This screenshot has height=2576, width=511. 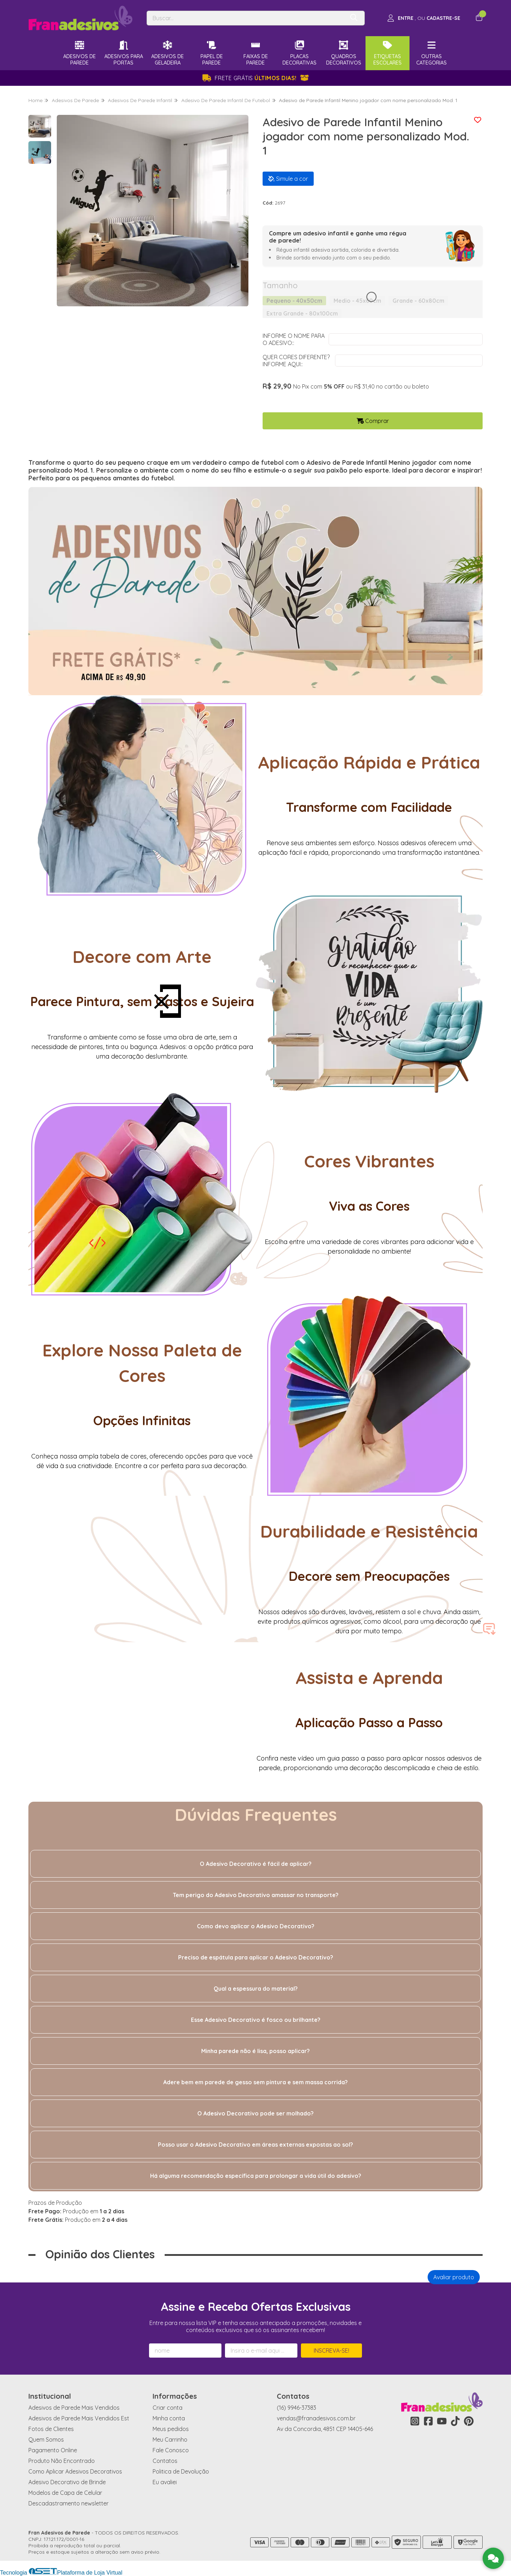 I want to click on view or edit source code, so click(x=98, y=1243).